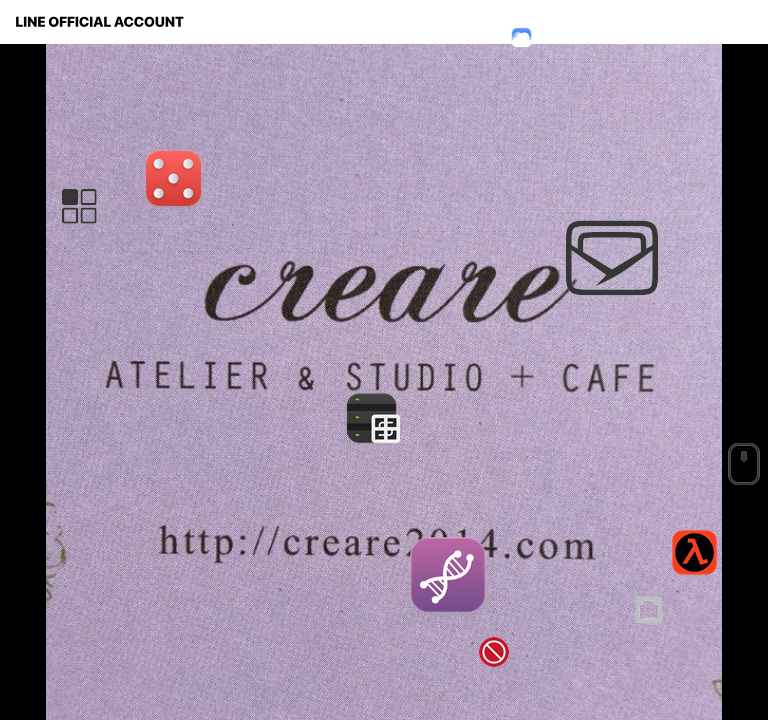 The width and height of the screenshot is (768, 720). What do you see at coordinates (80, 207) in the screenshot?
I see `access application preferences or settings` at bounding box center [80, 207].